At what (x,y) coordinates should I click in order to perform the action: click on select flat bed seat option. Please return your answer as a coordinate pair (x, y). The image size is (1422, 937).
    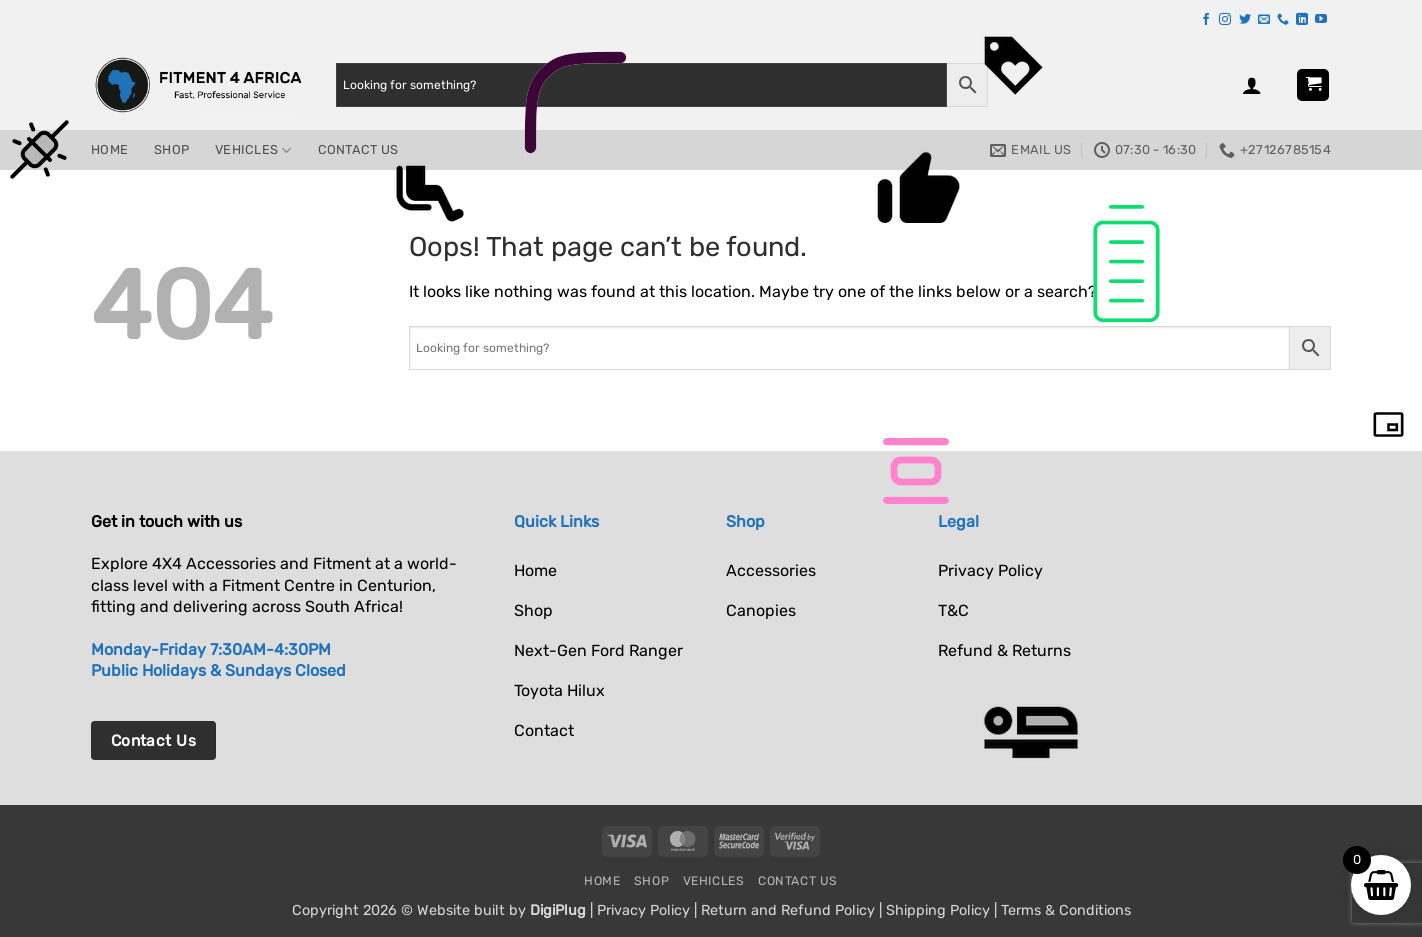
    Looking at the image, I should click on (1031, 730).